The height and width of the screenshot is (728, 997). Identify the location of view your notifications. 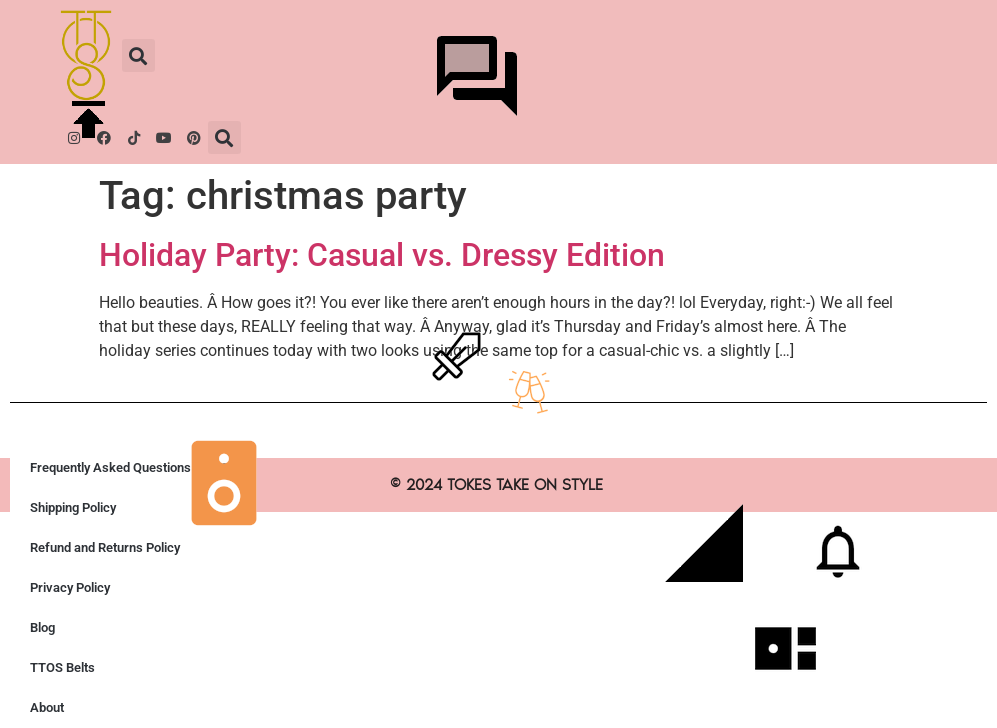
(838, 551).